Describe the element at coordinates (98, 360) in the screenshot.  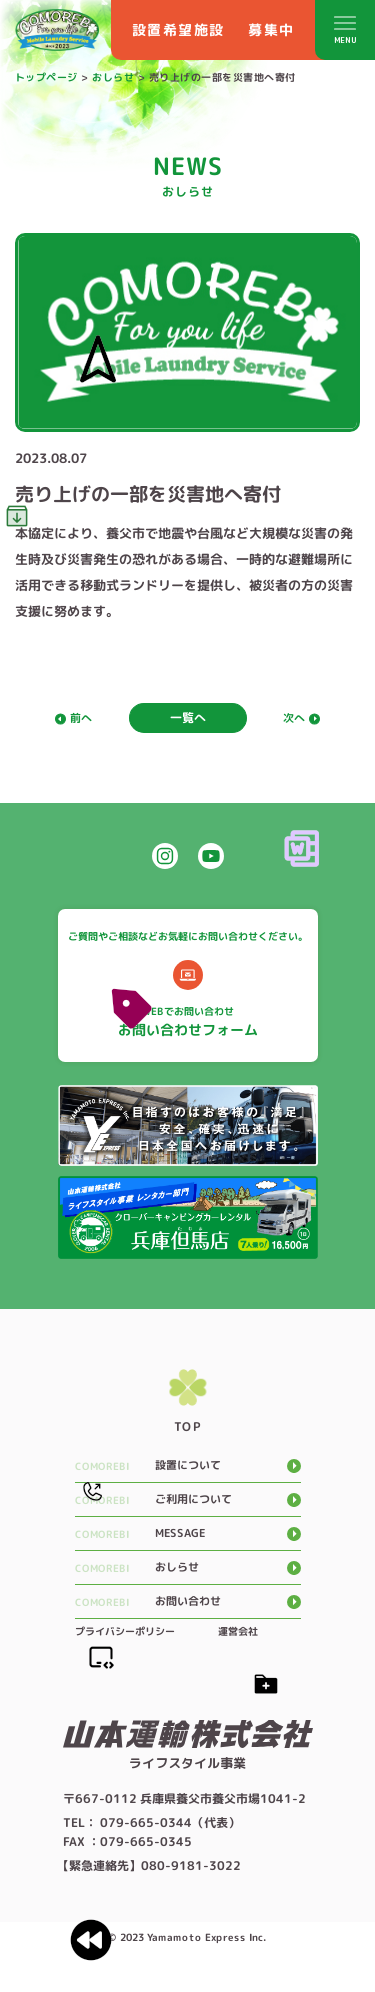
I see `navigate to current destination` at that location.